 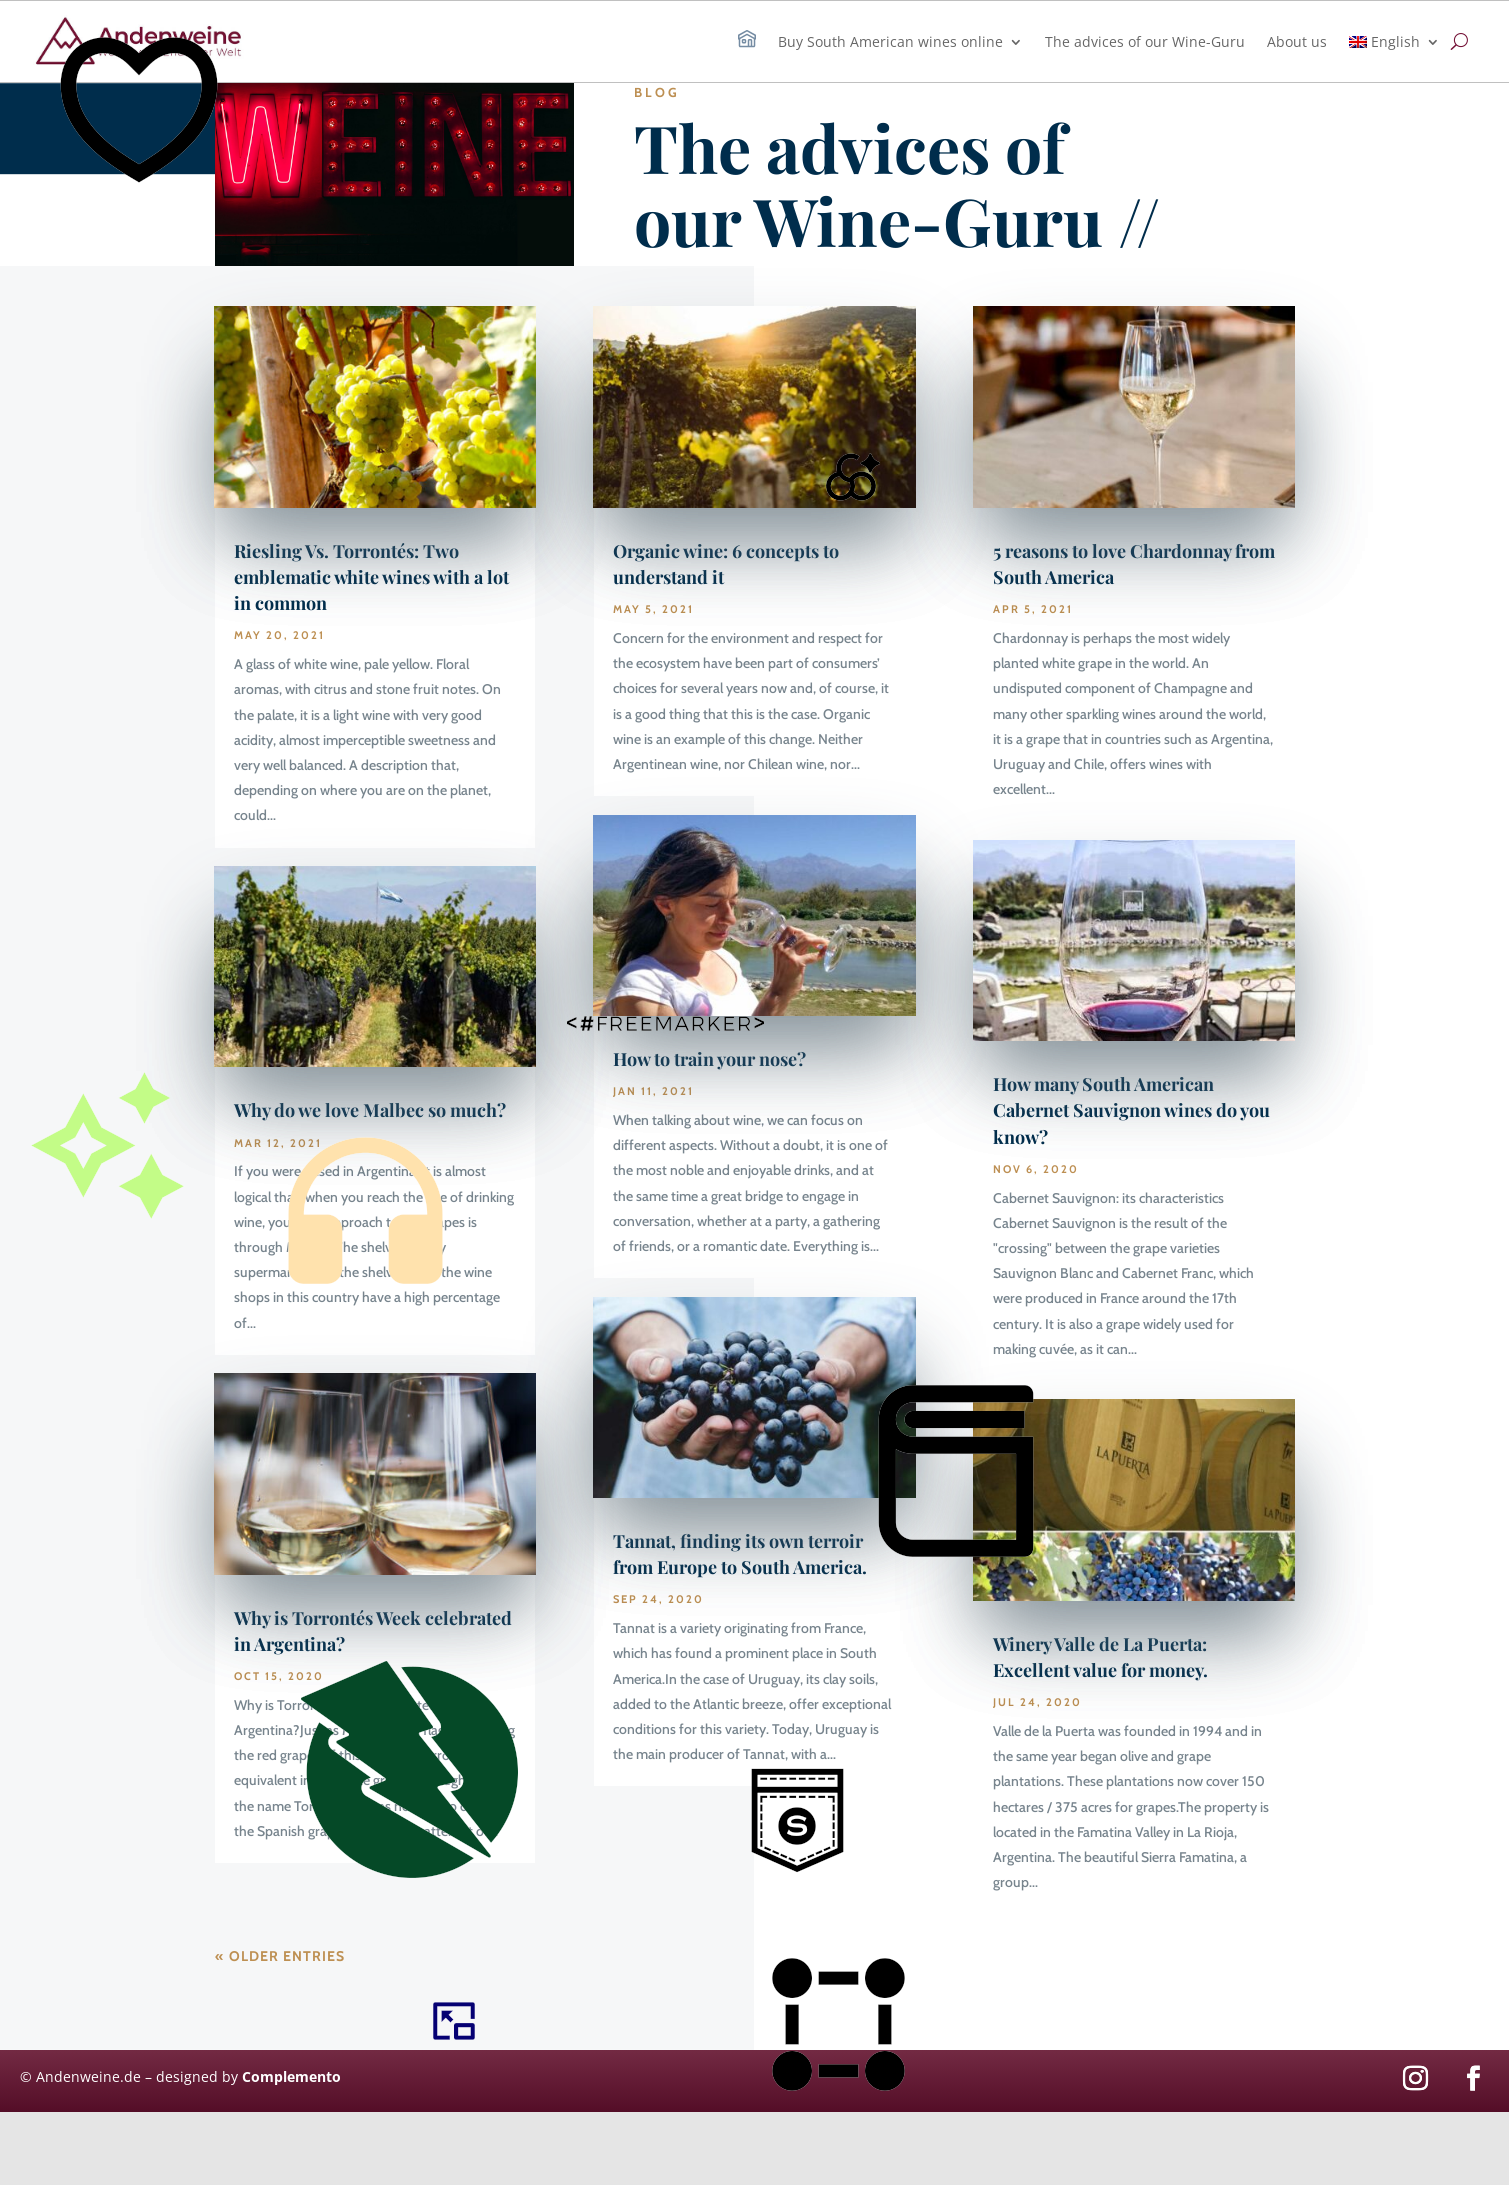 I want to click on access shape tools or vector editing, so click(x=838, y=2024).